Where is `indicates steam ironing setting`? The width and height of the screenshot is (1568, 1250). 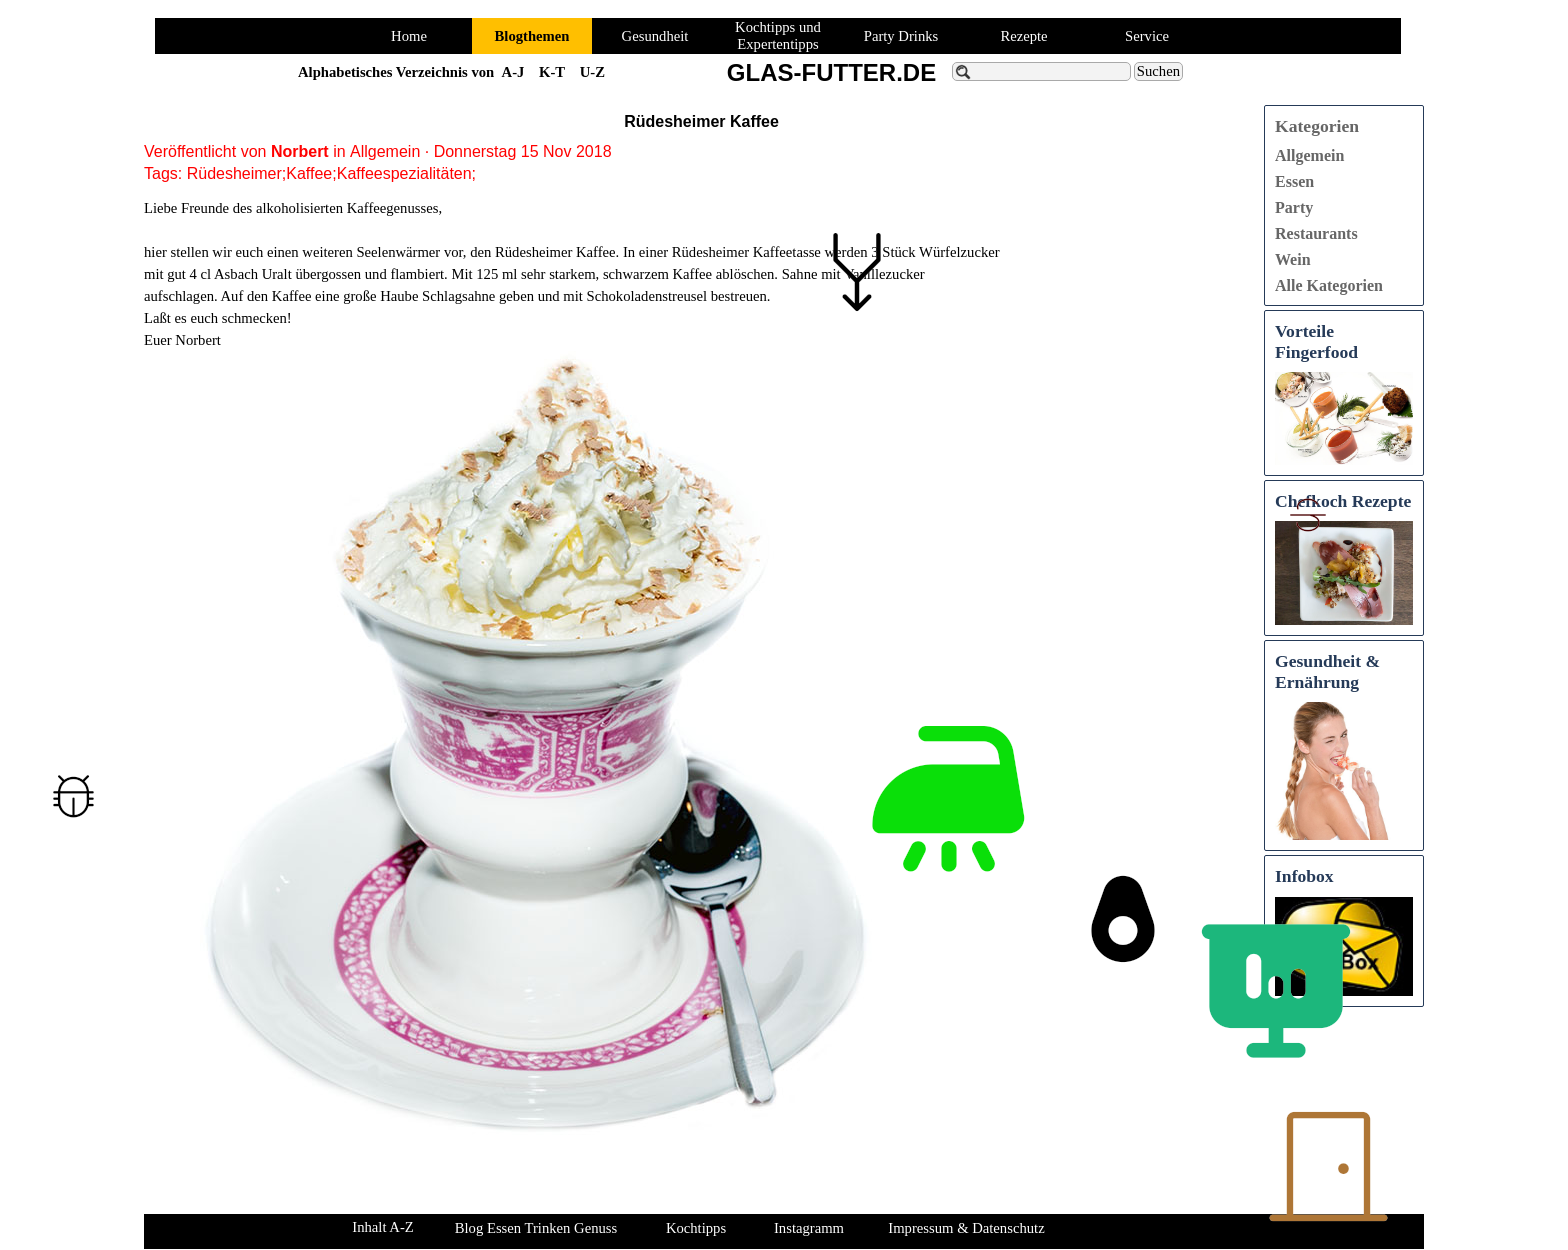
indicates steam ironing setting is located at coordinates (949, 795).